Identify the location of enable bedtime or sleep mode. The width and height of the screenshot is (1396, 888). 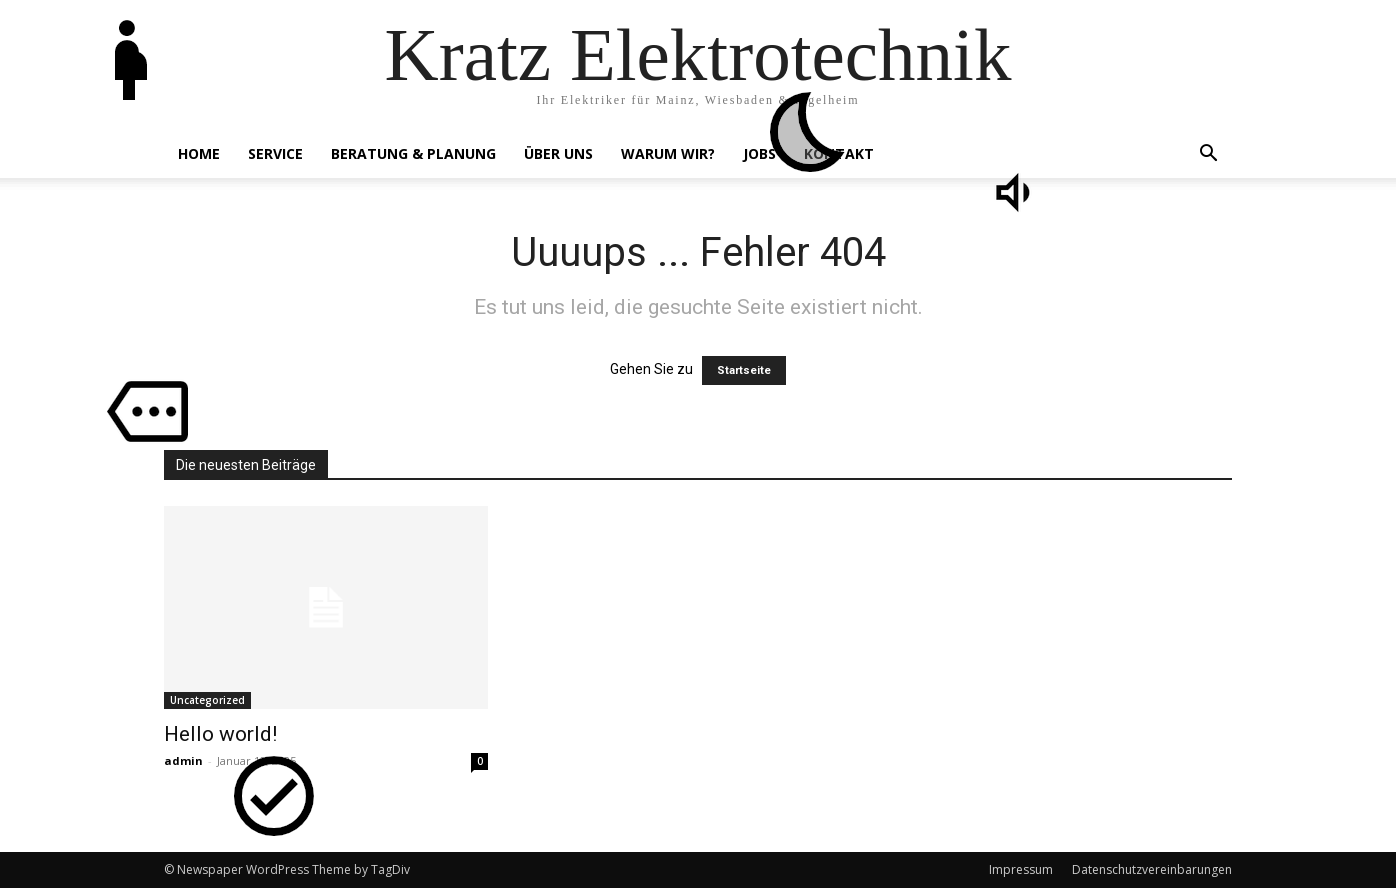
(810, 132).